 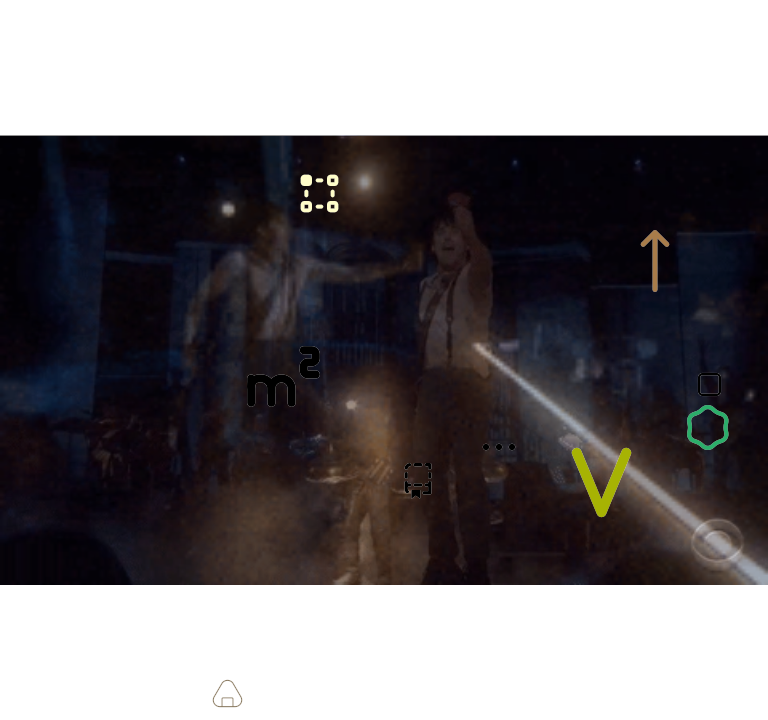 I want to click on set transform anchor to top-left corner, so click(x=319, y=193).